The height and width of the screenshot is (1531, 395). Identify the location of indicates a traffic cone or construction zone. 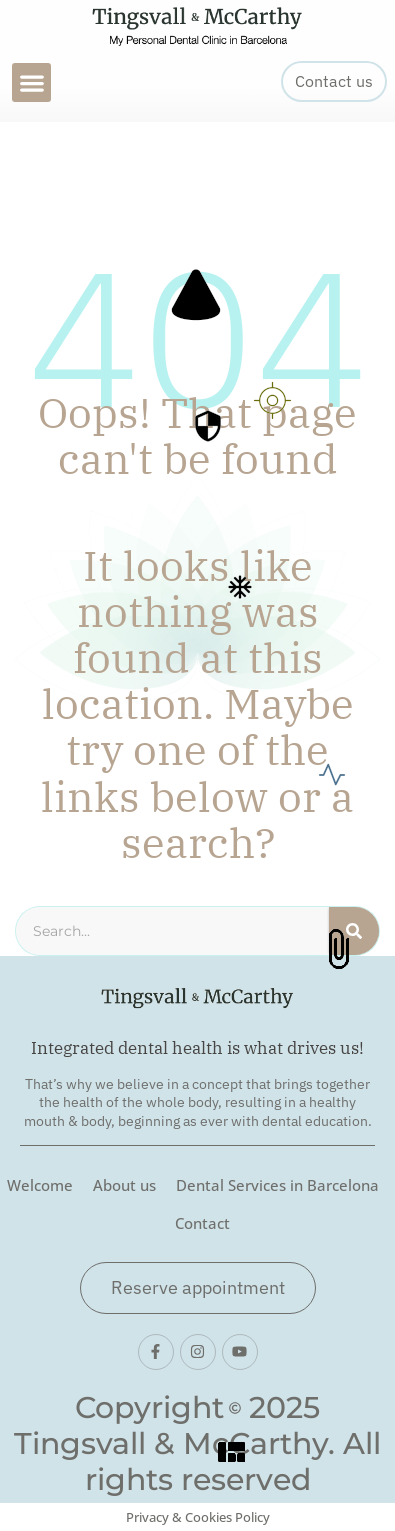
(196, 296).